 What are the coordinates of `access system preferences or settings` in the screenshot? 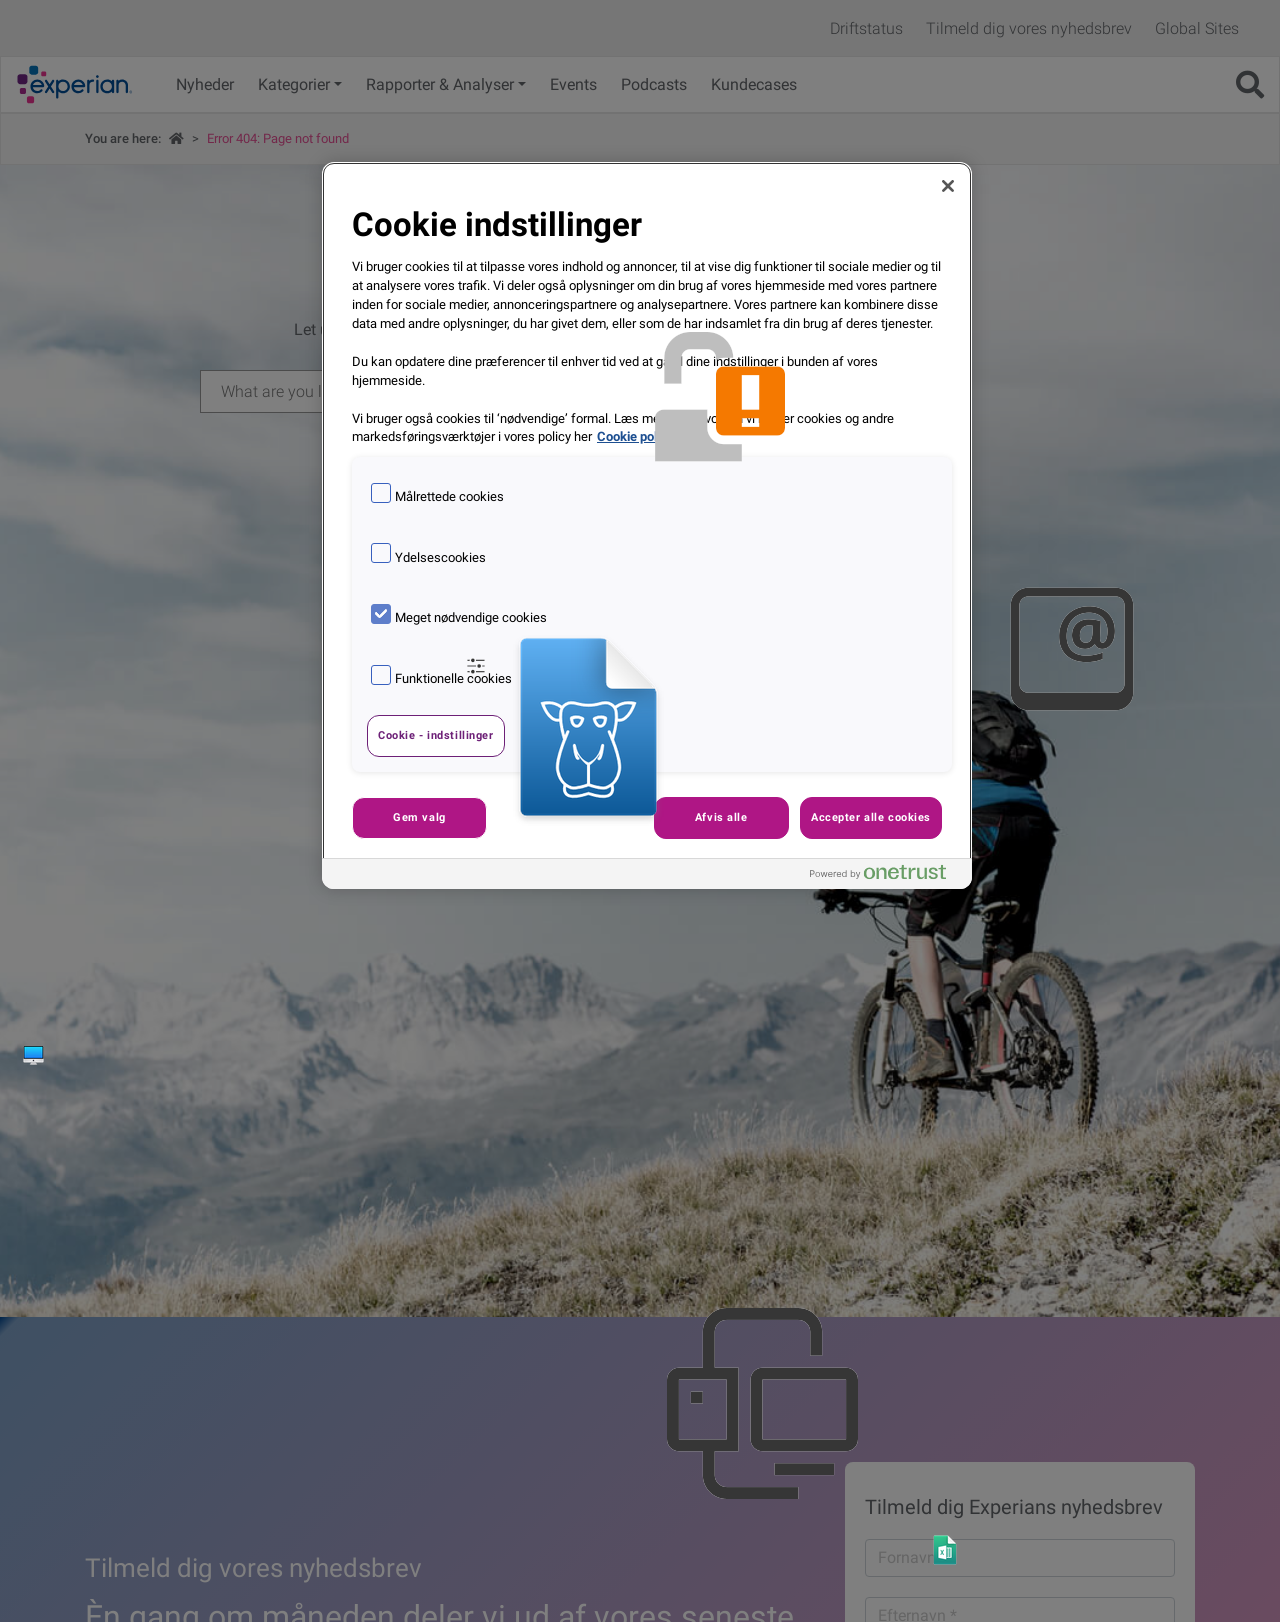 It's located at (476, 666).